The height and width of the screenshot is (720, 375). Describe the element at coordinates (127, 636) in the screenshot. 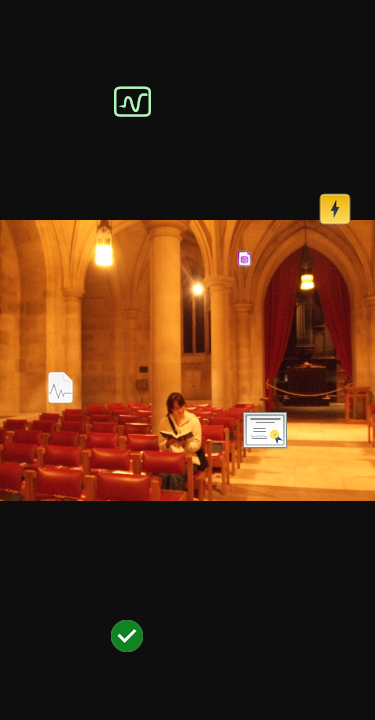

I see `confirm or apply changes` at that location.